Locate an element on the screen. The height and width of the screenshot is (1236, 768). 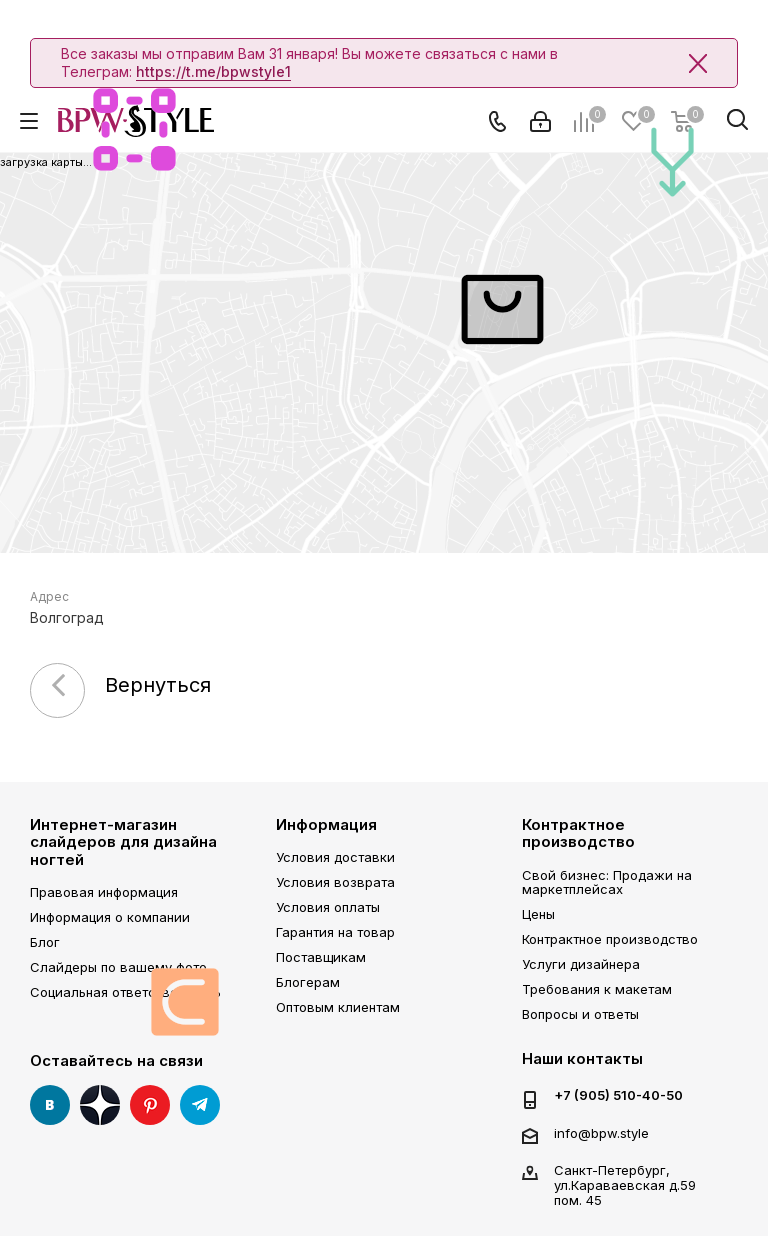
set transform anchor to bottom-right corner is located at coordinates (134, 129).